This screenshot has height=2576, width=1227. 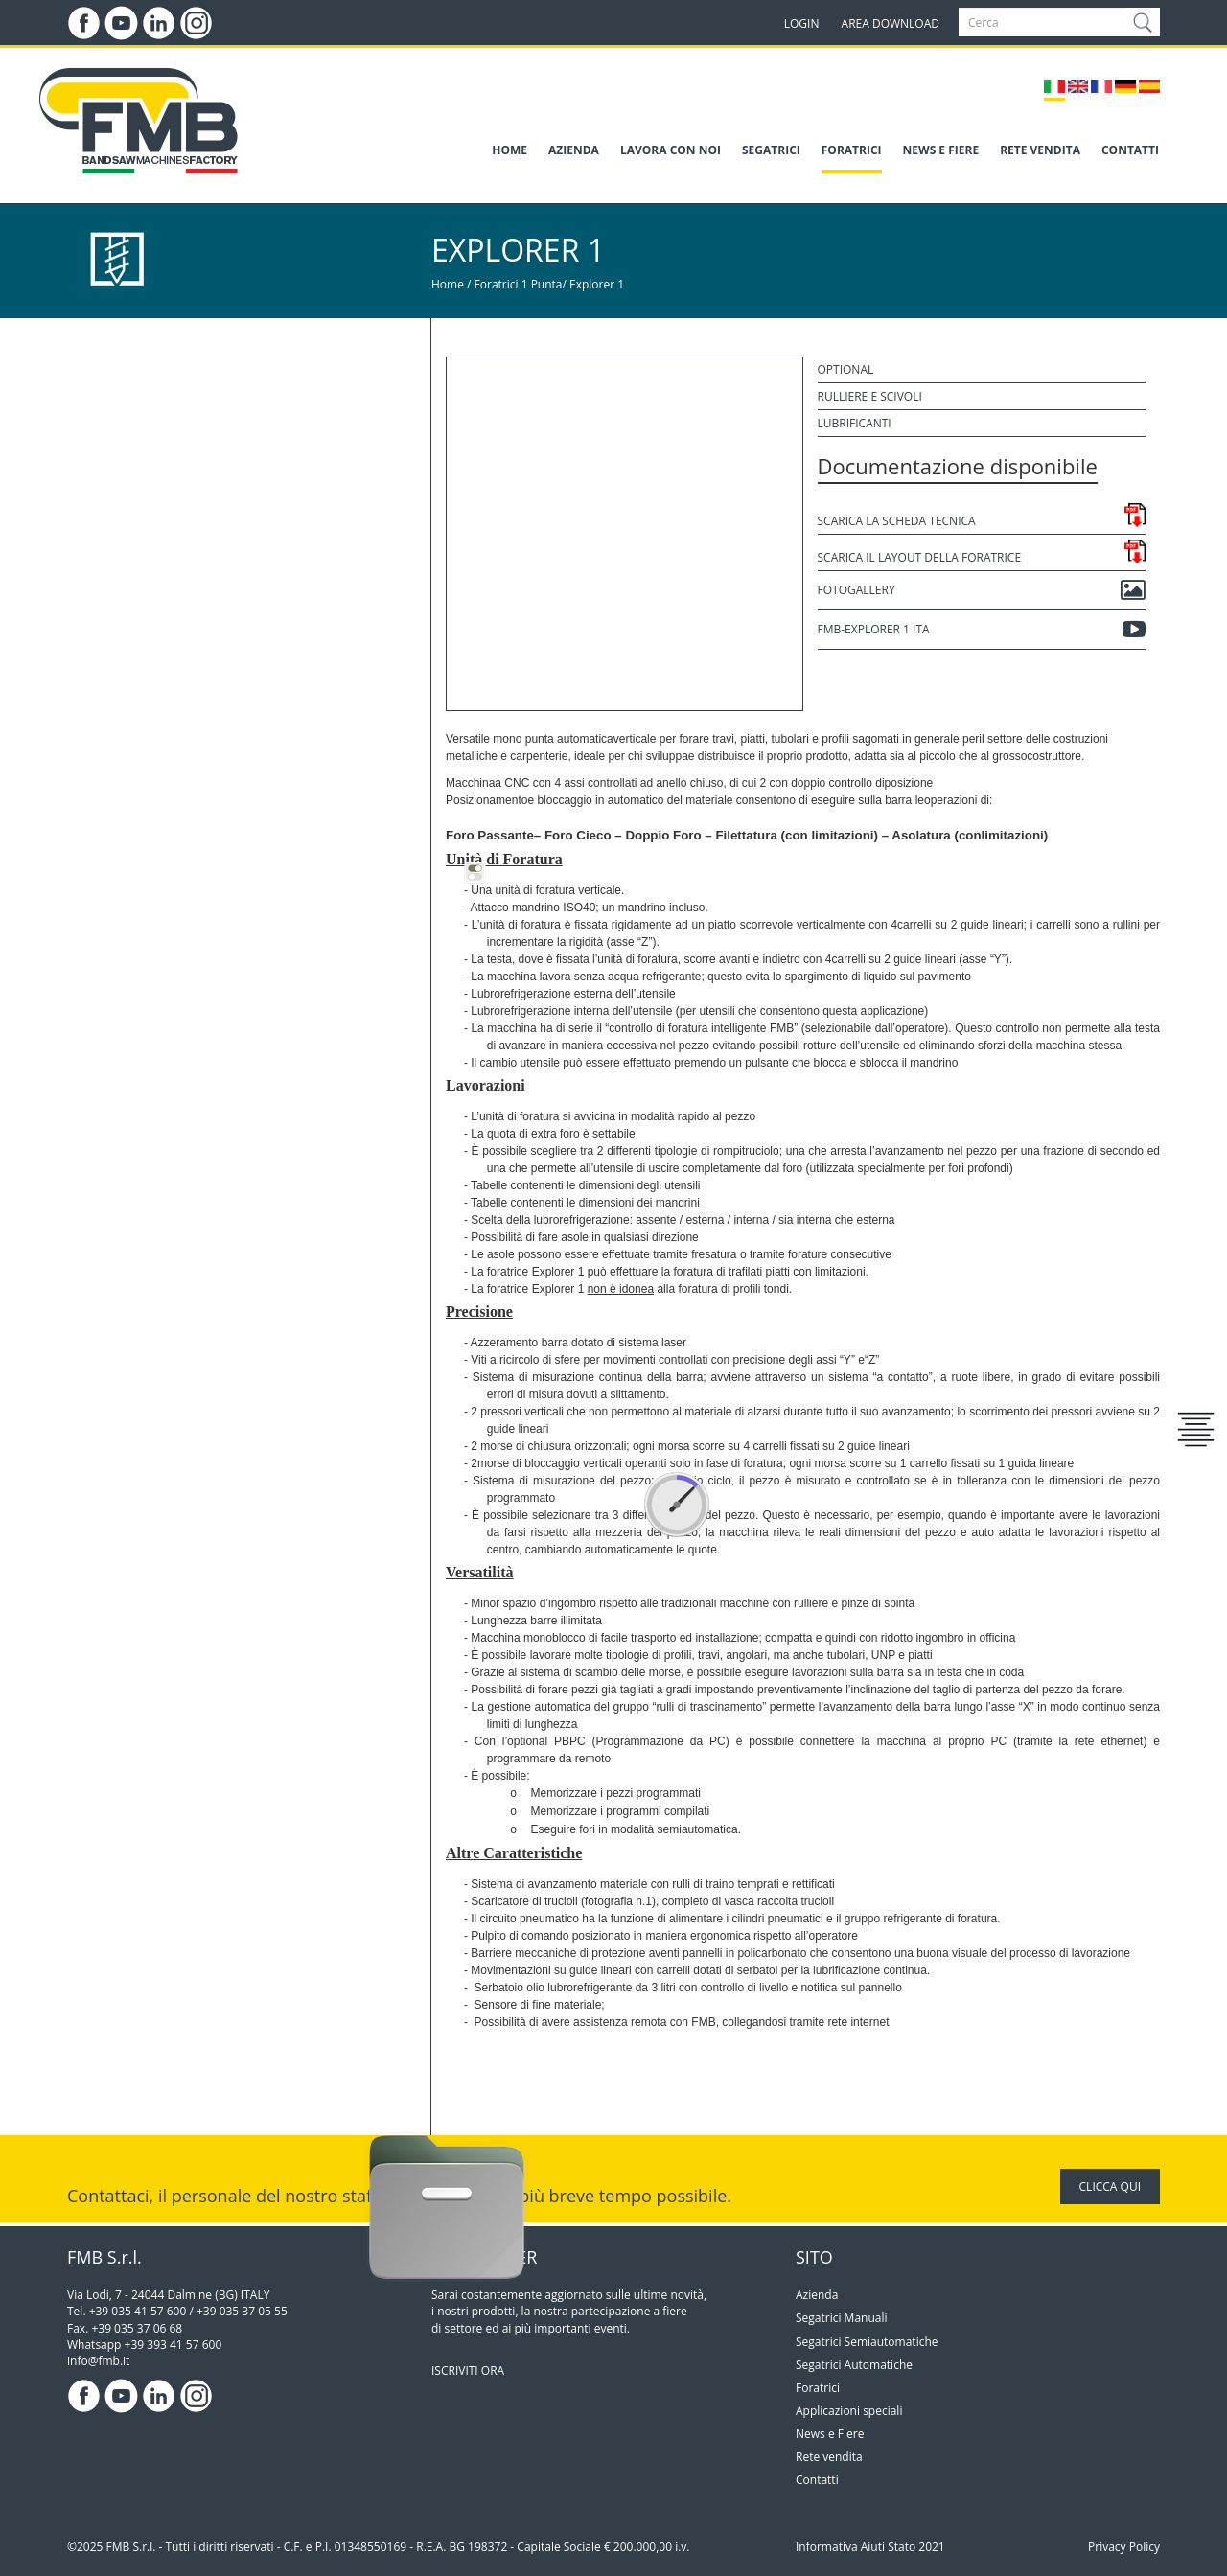 I want to click on center align text, so click(x=1195, y=1430).